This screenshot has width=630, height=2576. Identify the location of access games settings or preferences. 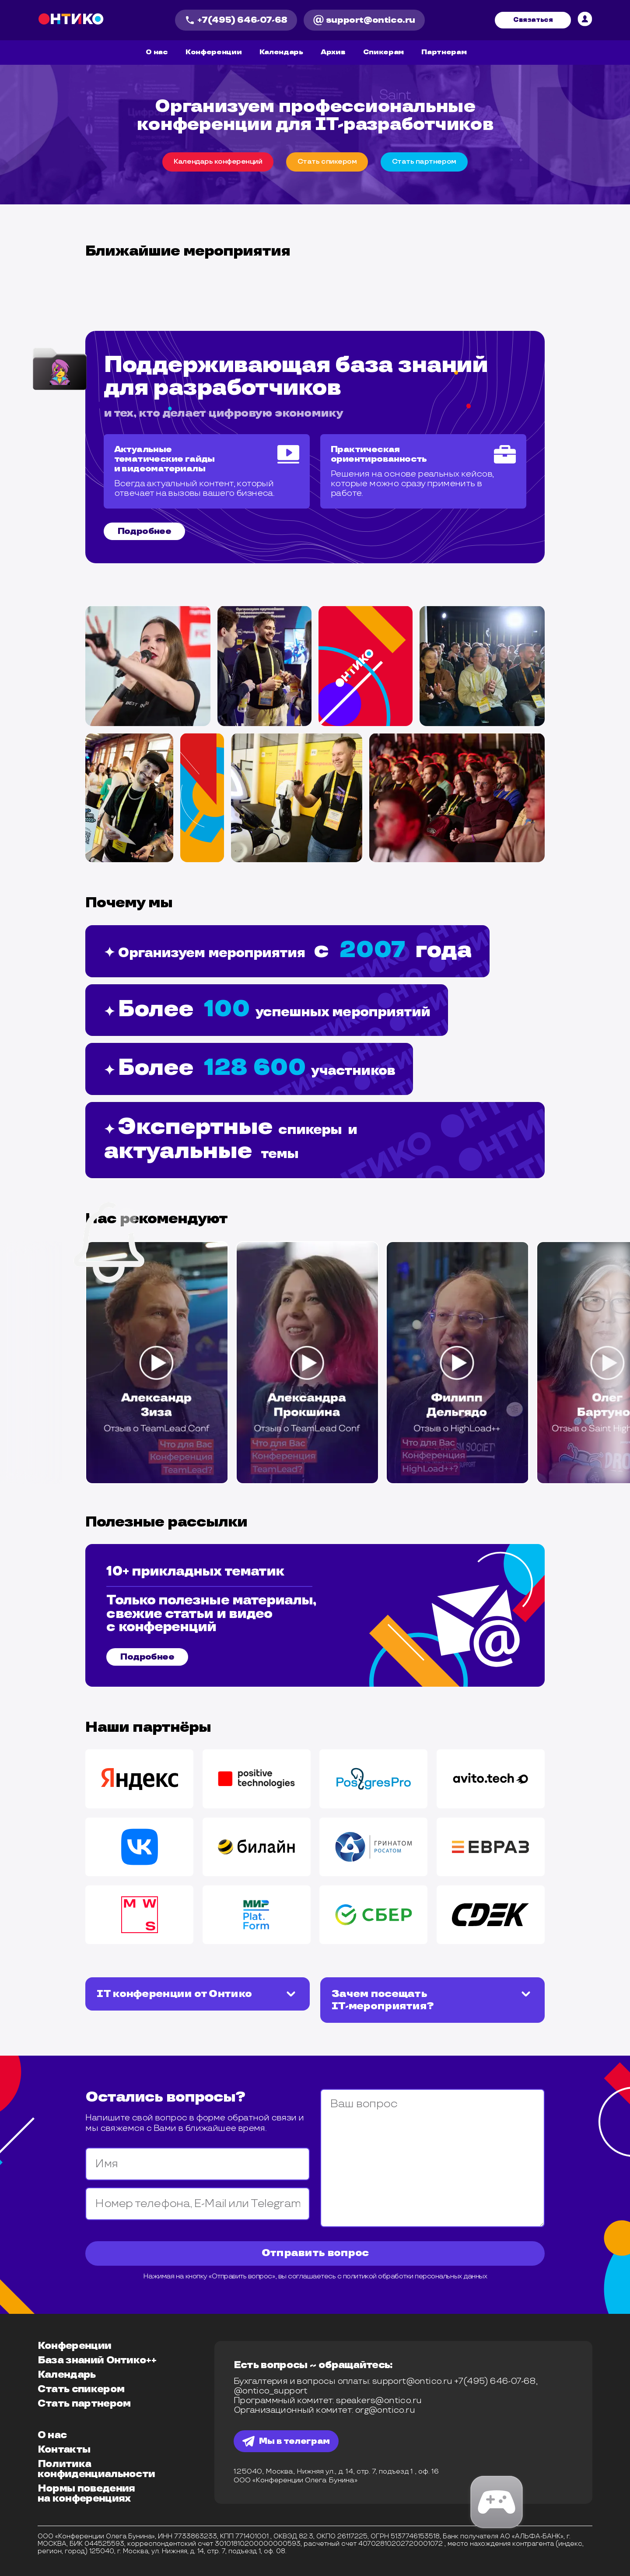
(497, 2503).